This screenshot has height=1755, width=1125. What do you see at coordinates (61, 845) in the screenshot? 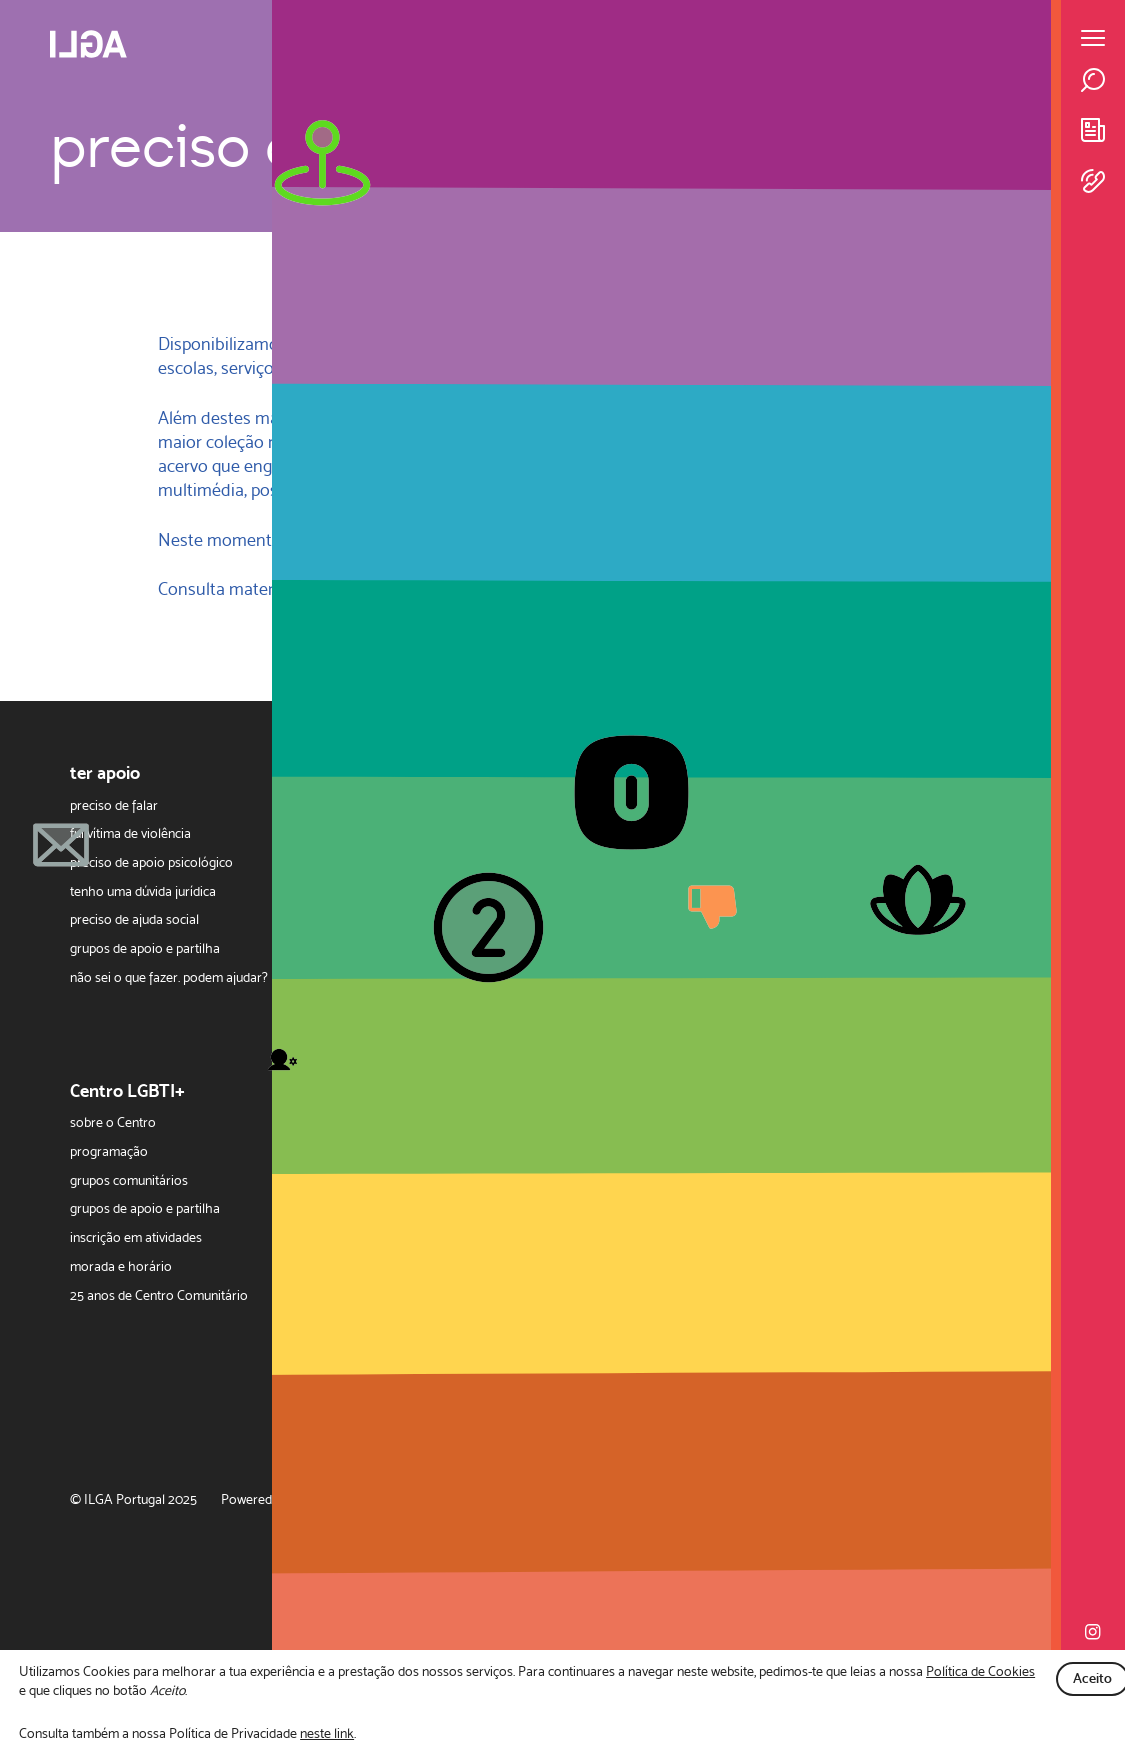
I see `access your email inbox` at bounding box center [61, 845].